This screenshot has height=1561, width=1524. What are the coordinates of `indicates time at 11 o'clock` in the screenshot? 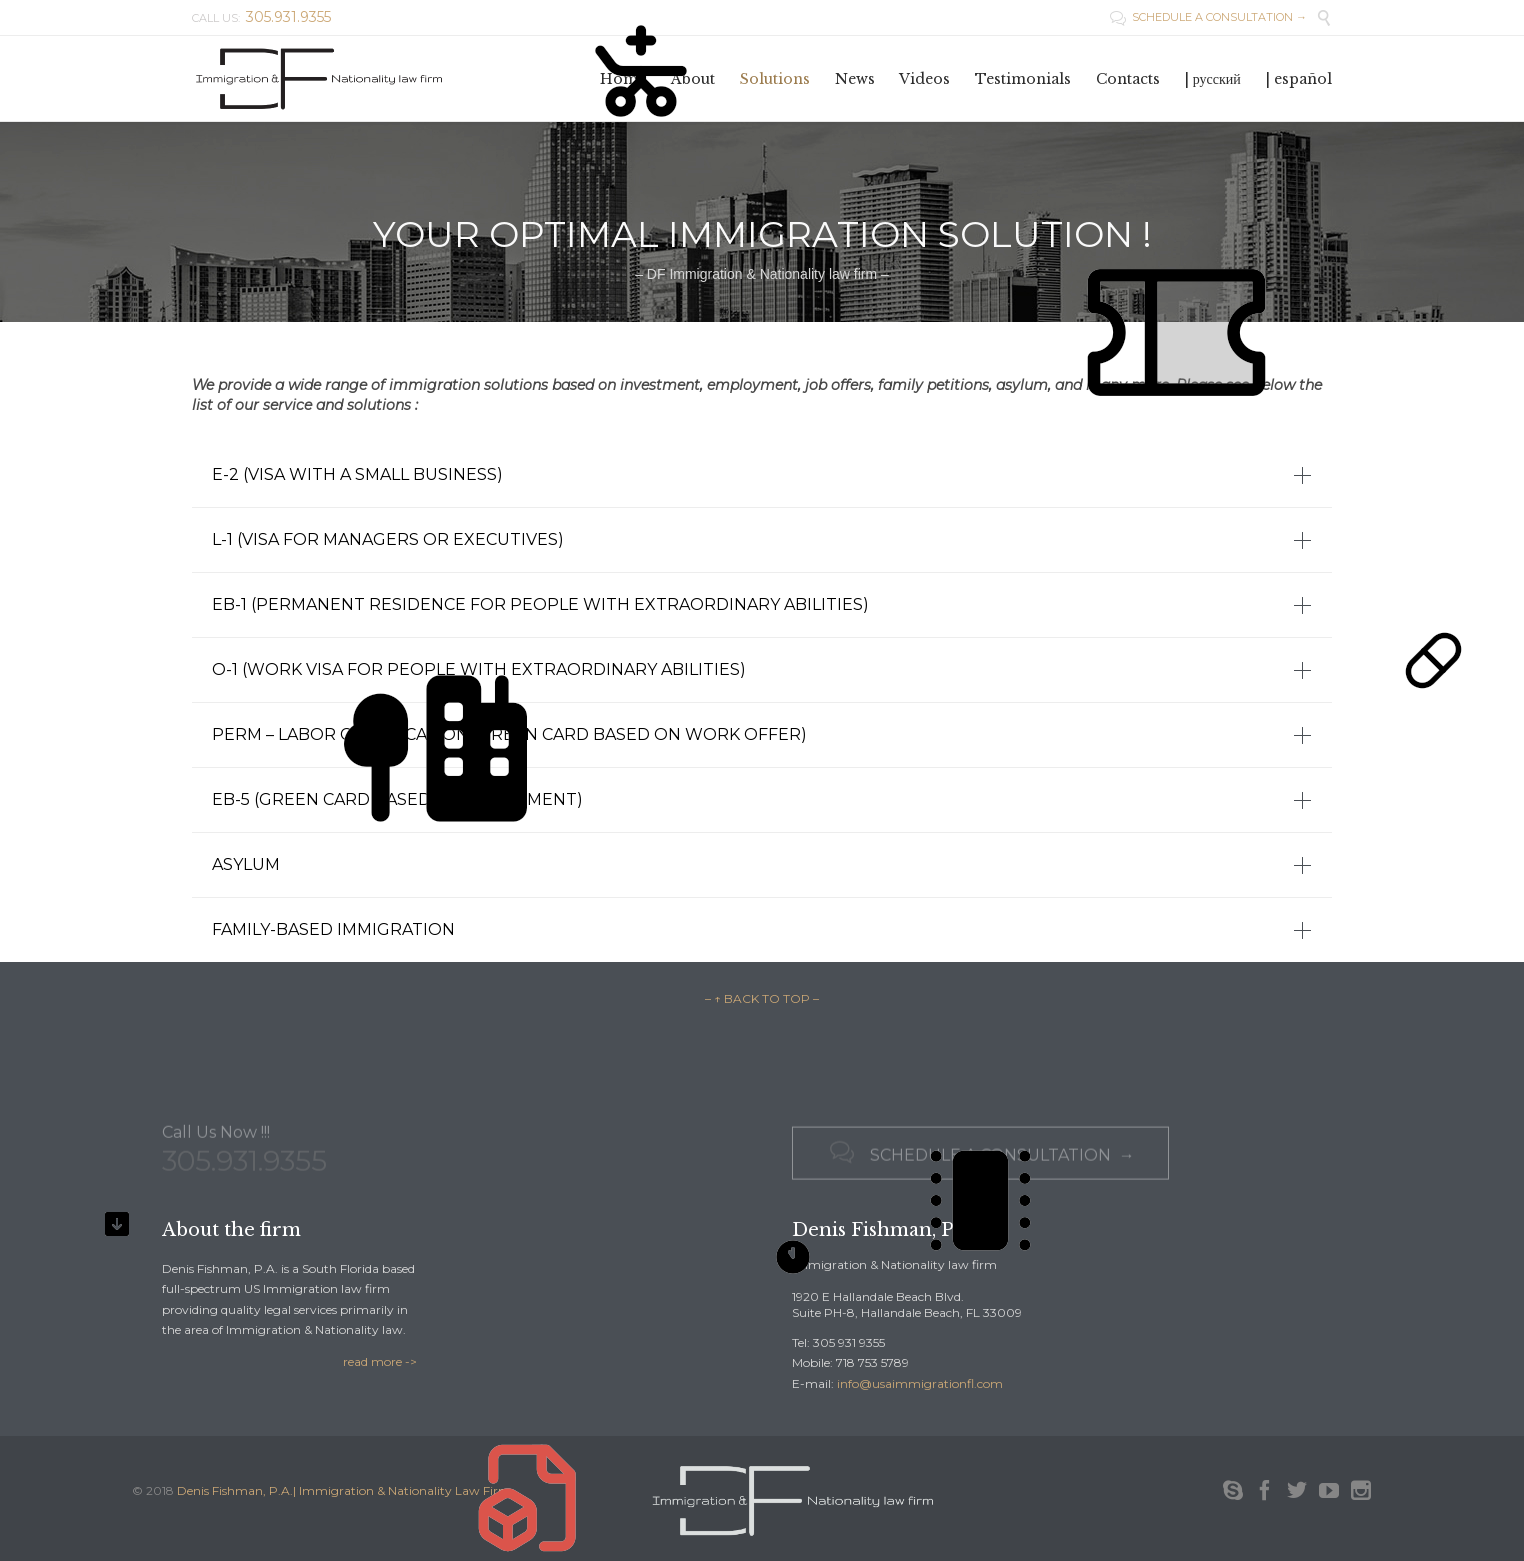 It's located at (793, 1257).